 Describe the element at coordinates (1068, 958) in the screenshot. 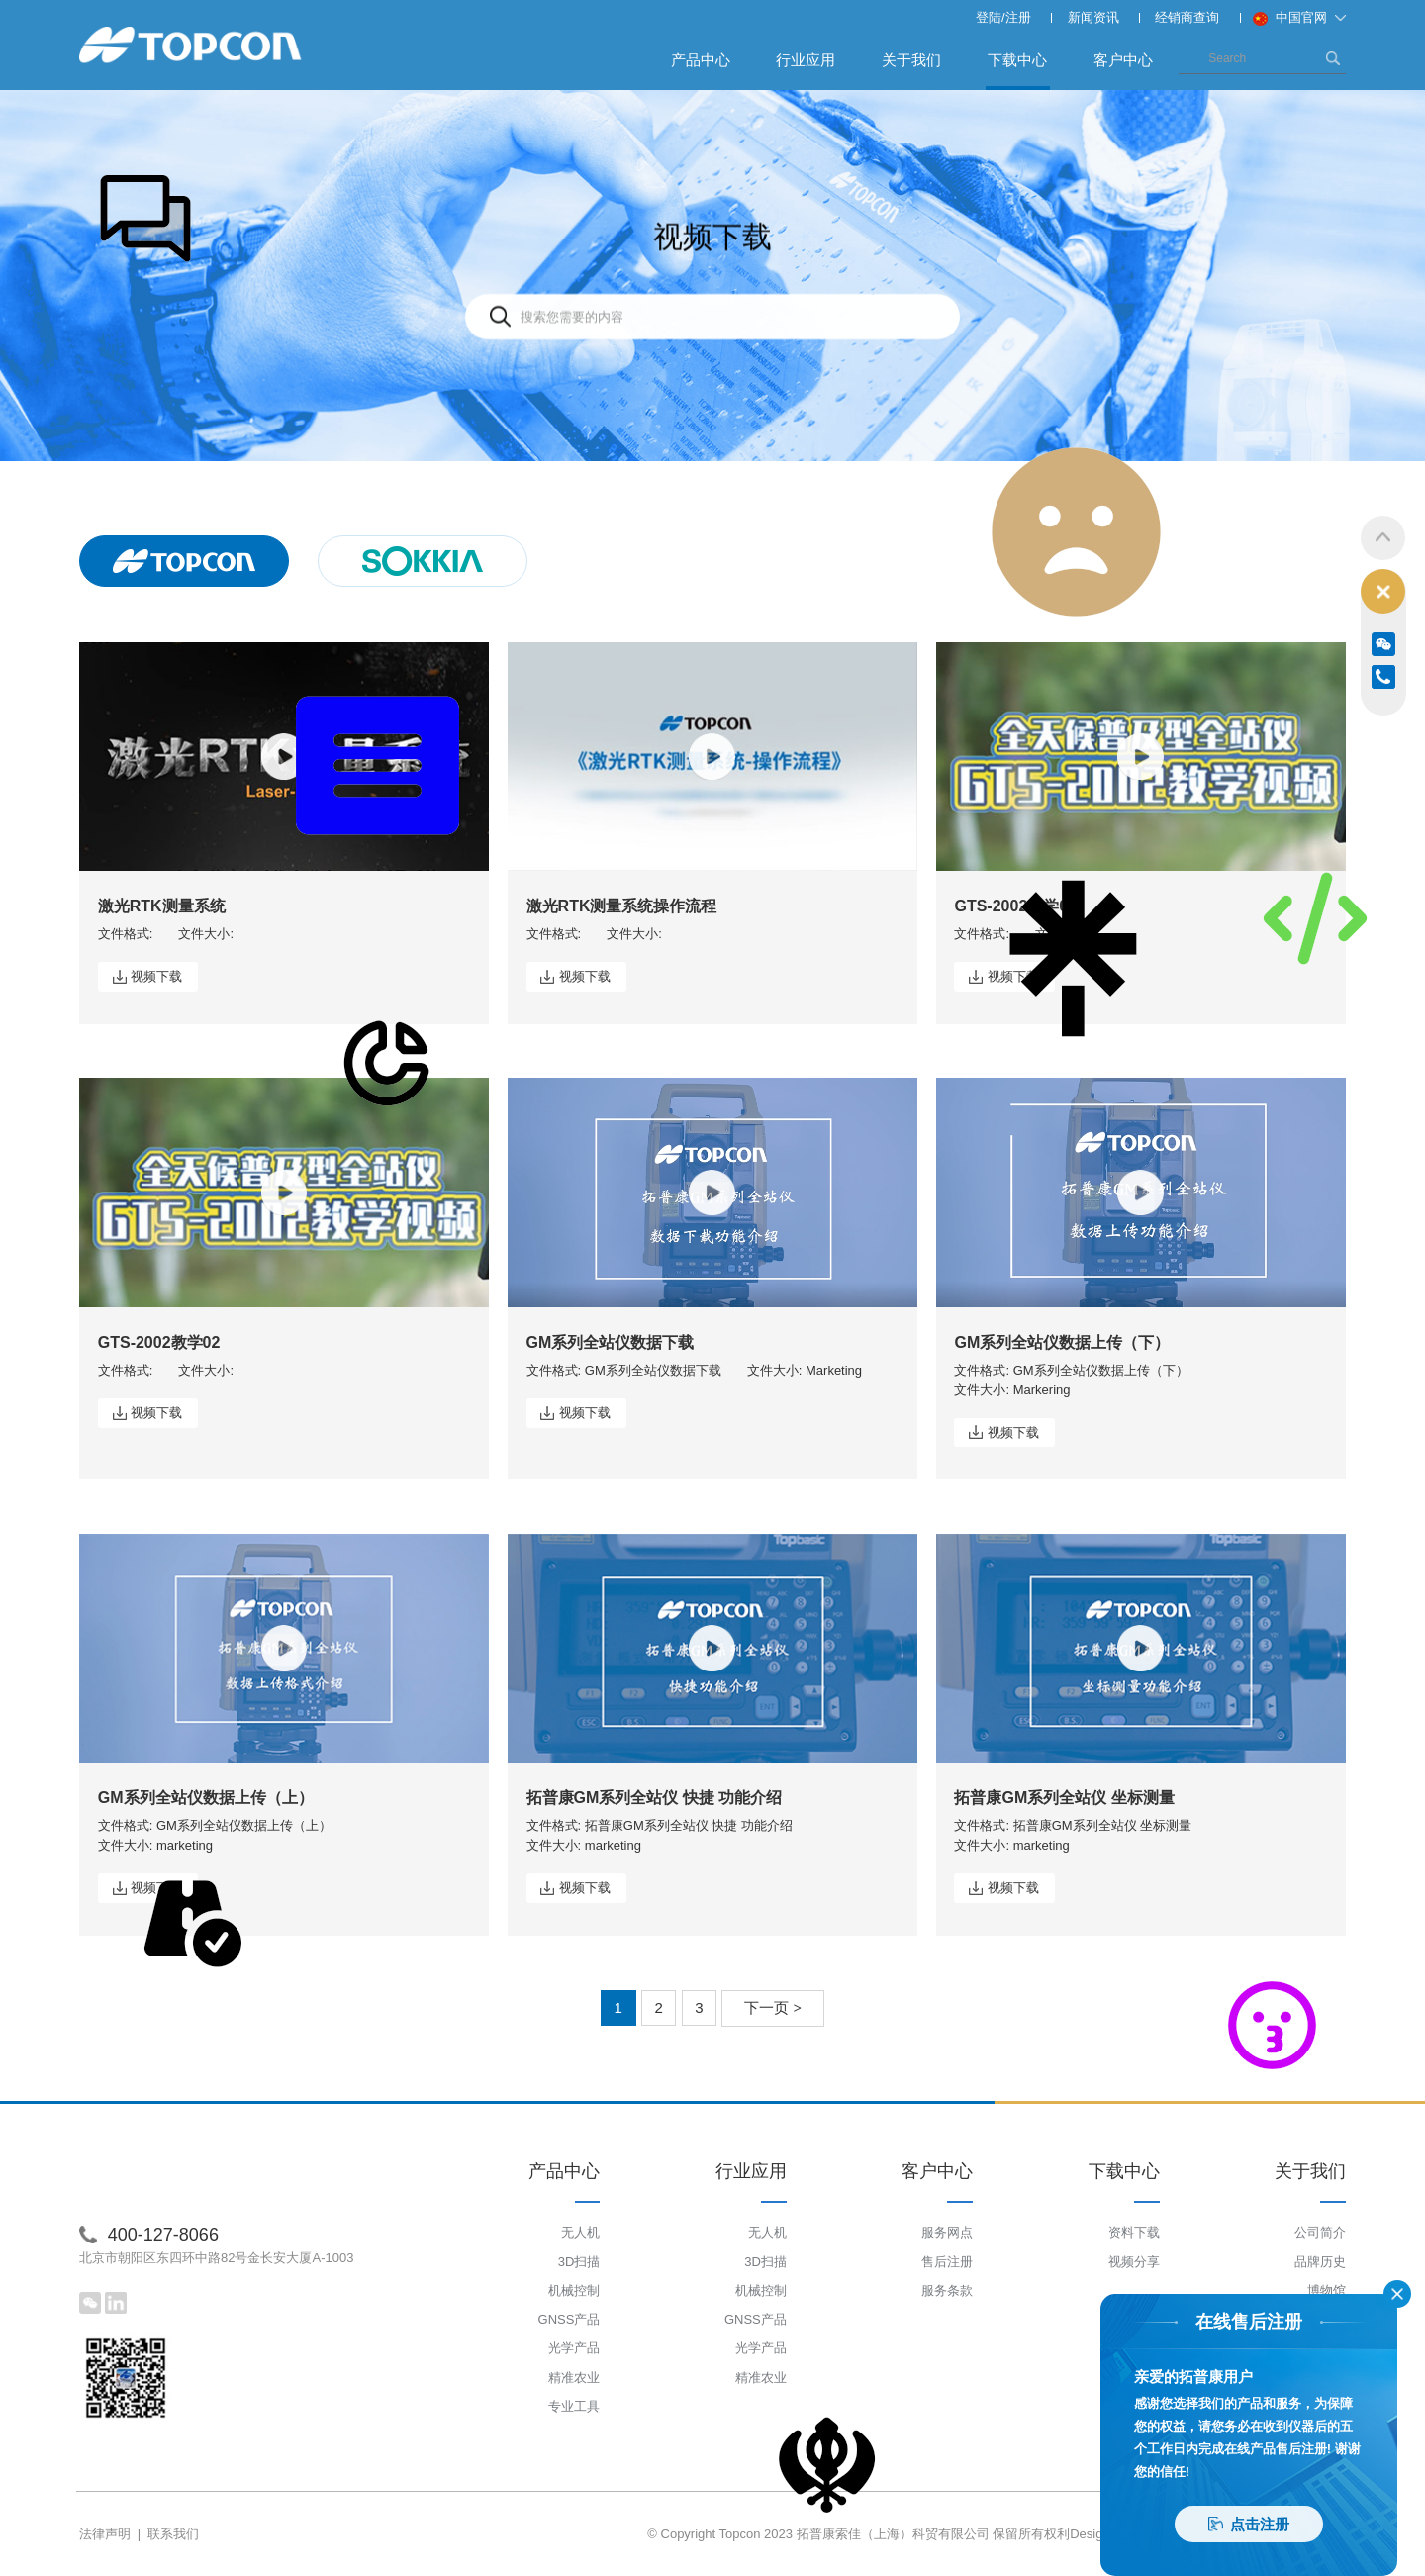

I see `visit linktree profile` at that location.